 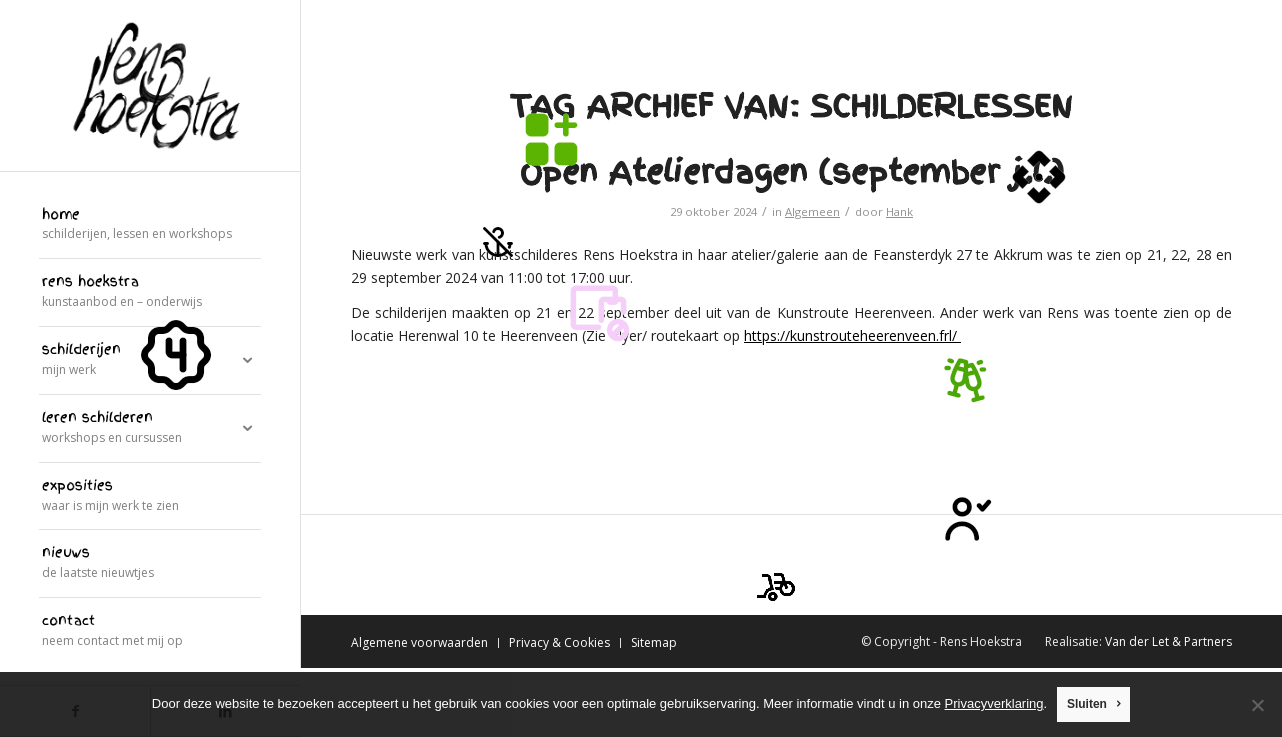 What do you see at coordinates (598, 310) in the screenshot?
I see `disconnect or unpair a device` at bounding box center [598, 310].